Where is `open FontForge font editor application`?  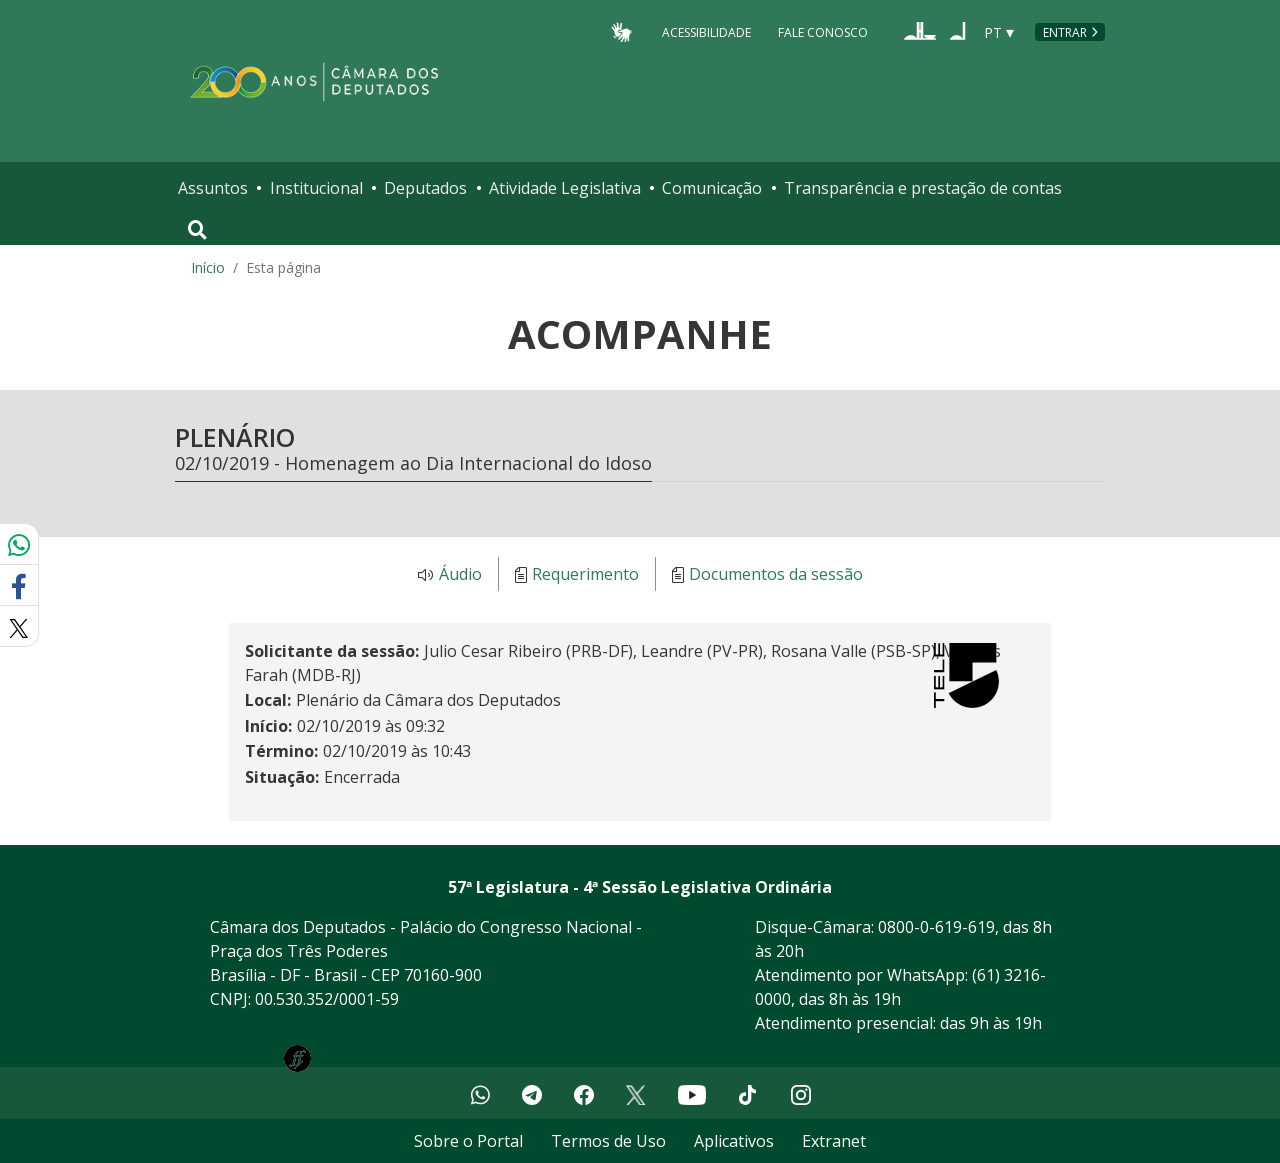
open FontForge font editor application is located at coordinates (297, 1058).